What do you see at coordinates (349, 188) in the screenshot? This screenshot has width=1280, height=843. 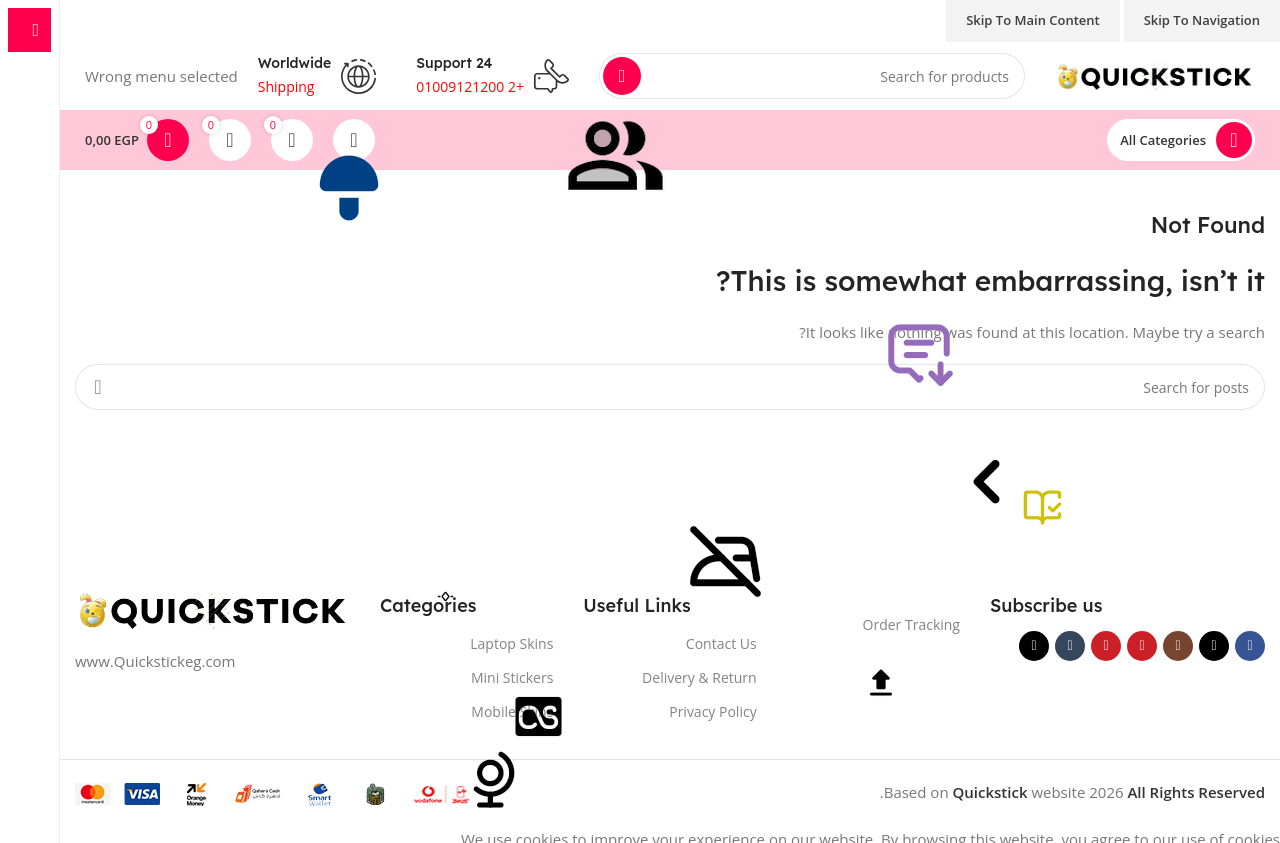 I see `browse or access food/ingredient categories` at bounding box center [349, 188].